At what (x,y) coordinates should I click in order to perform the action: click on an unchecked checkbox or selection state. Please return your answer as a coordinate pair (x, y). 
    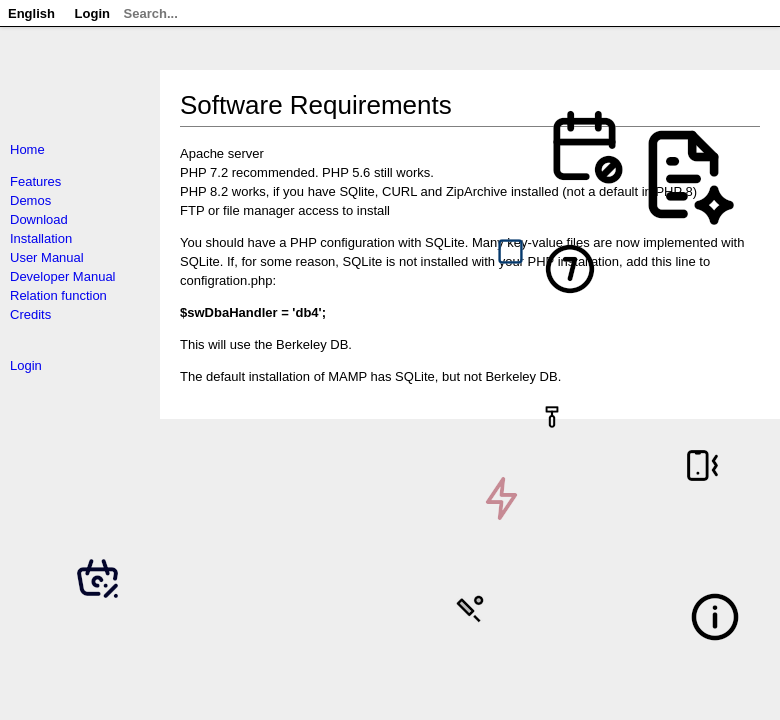
    Looking at the image, I should click on (510, 251).